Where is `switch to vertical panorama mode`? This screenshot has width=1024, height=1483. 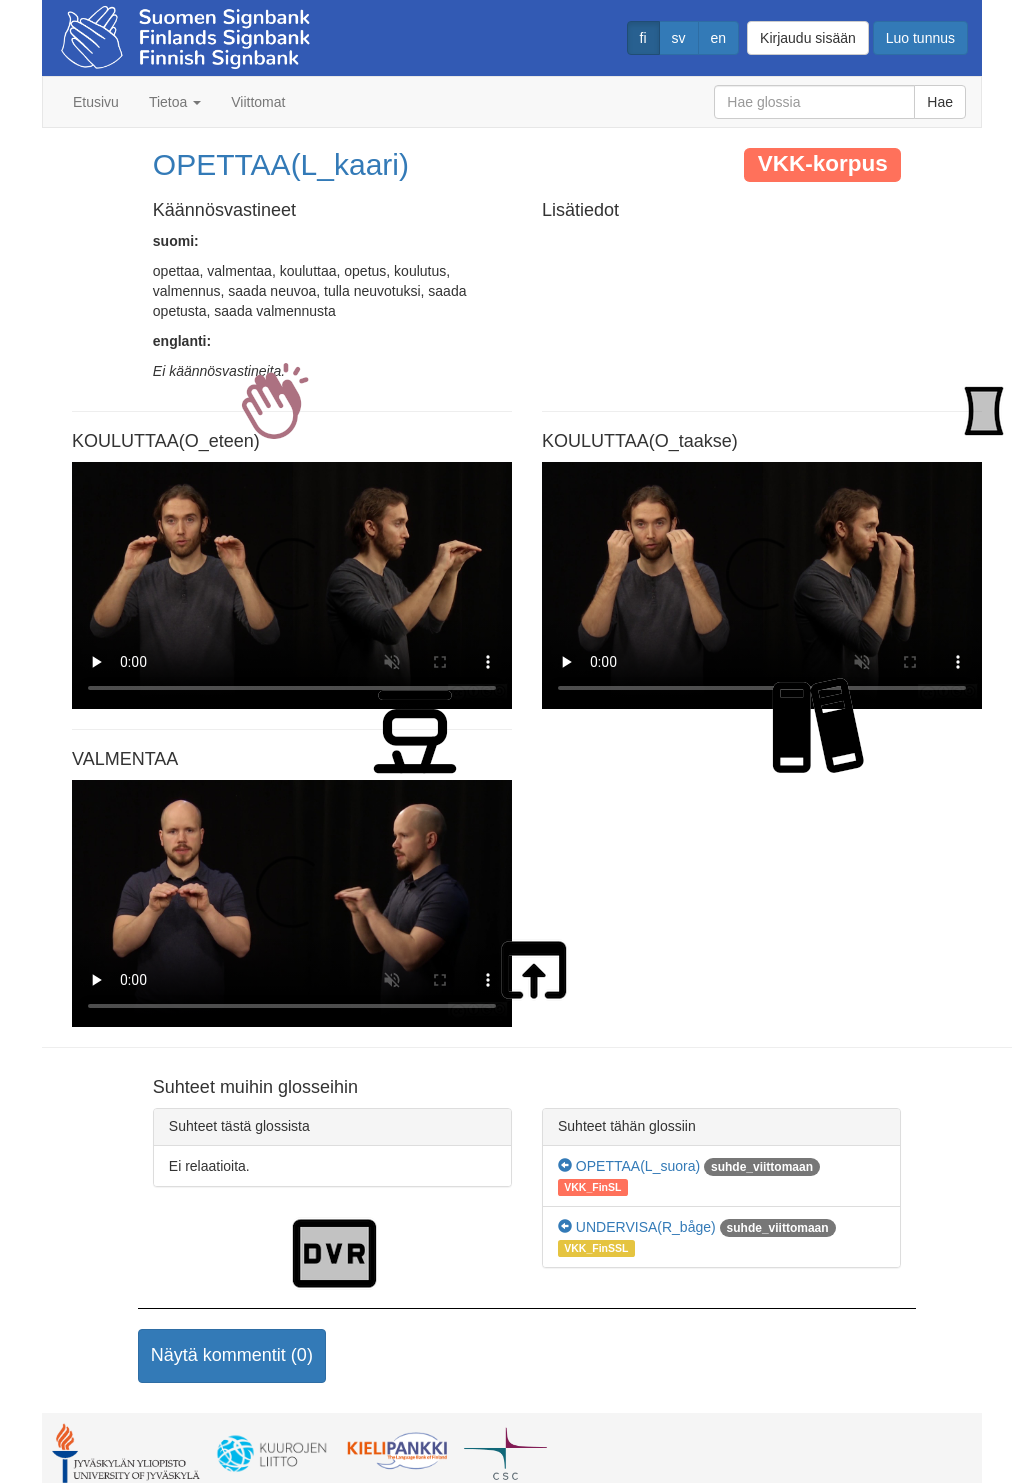
switch to vertical panorama mode is located at coordinates (984, 411).